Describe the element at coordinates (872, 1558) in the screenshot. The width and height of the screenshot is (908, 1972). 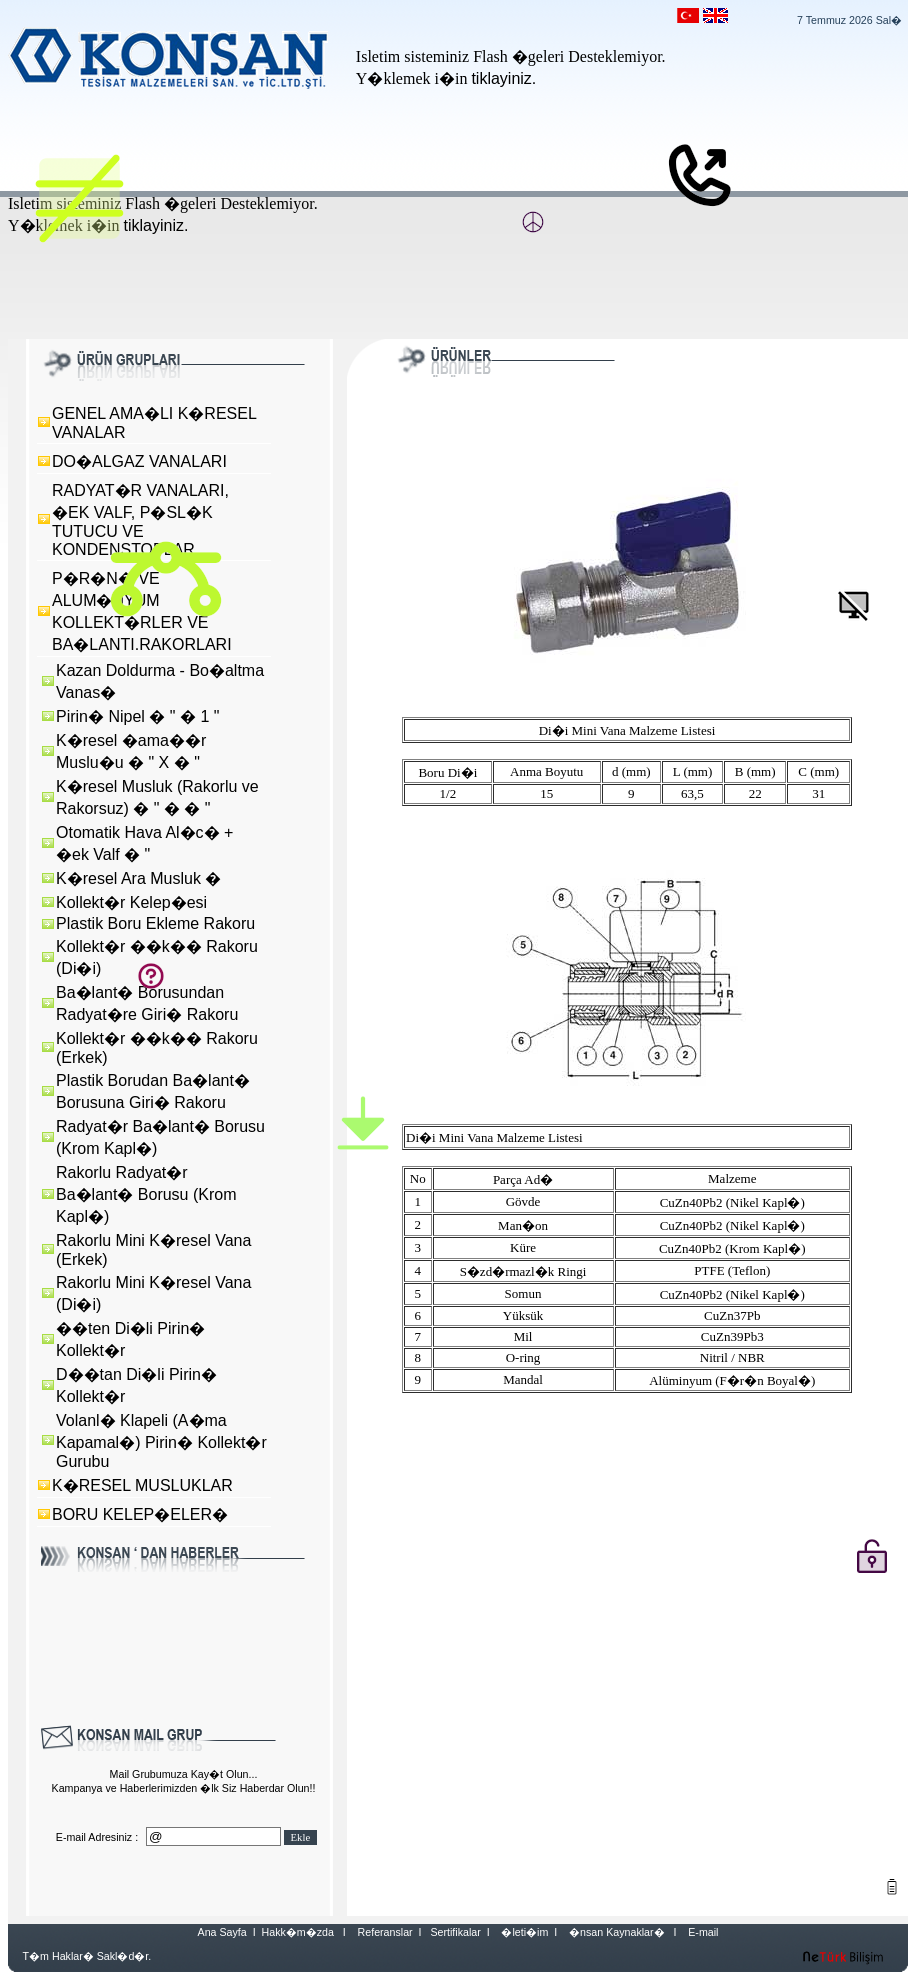
I see `unlock or access secured content` at that location.